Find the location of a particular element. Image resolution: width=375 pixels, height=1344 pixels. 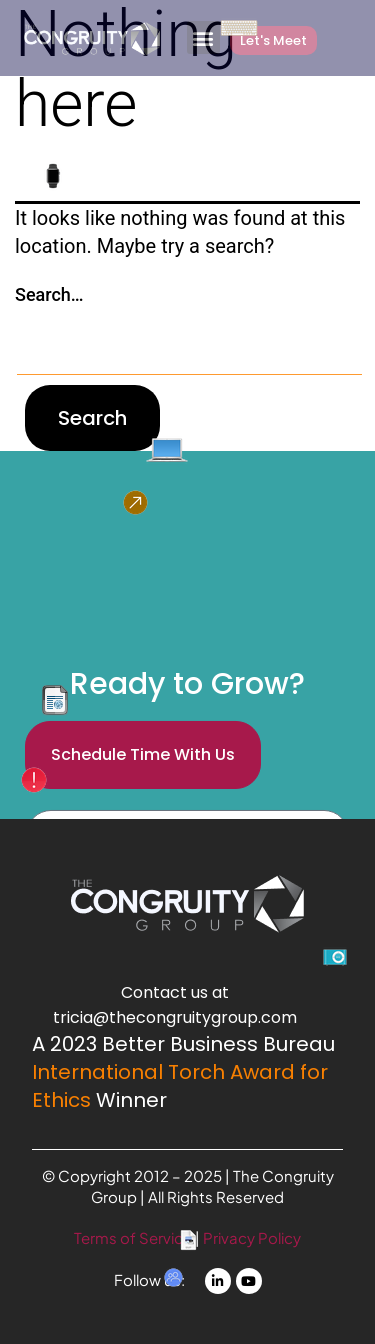

apple watch device icon is located at coordinates (53, 176).